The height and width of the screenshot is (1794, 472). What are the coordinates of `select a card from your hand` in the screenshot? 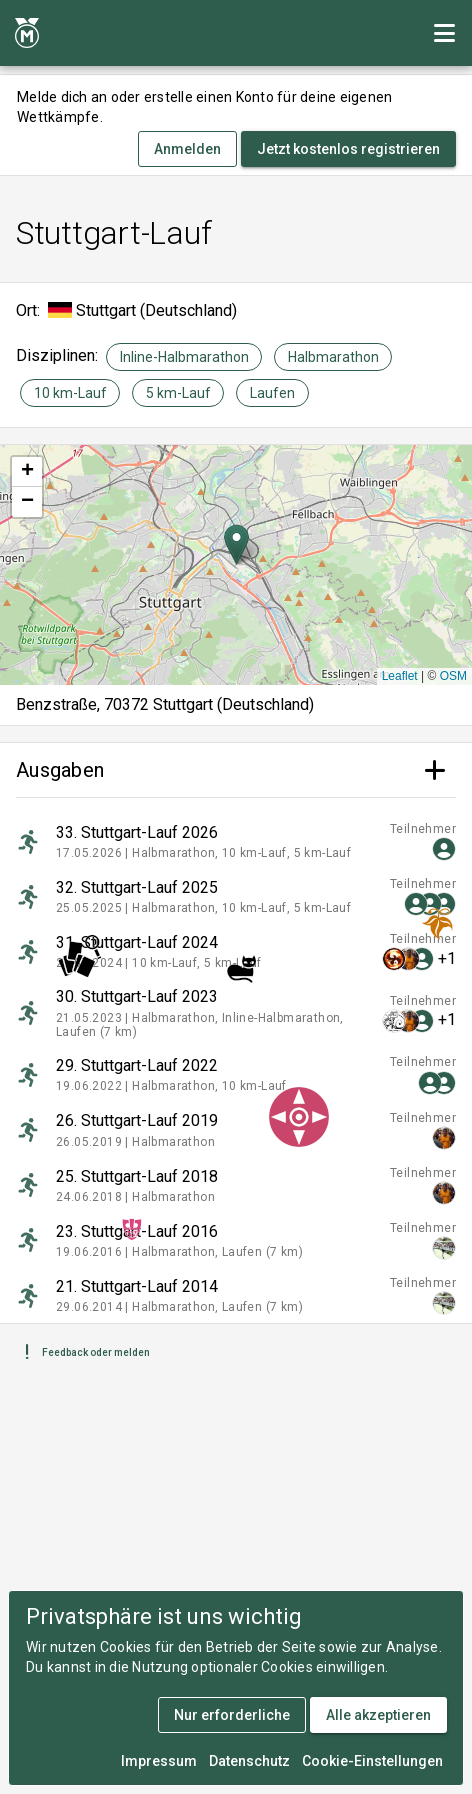 It's located at (80, 956).